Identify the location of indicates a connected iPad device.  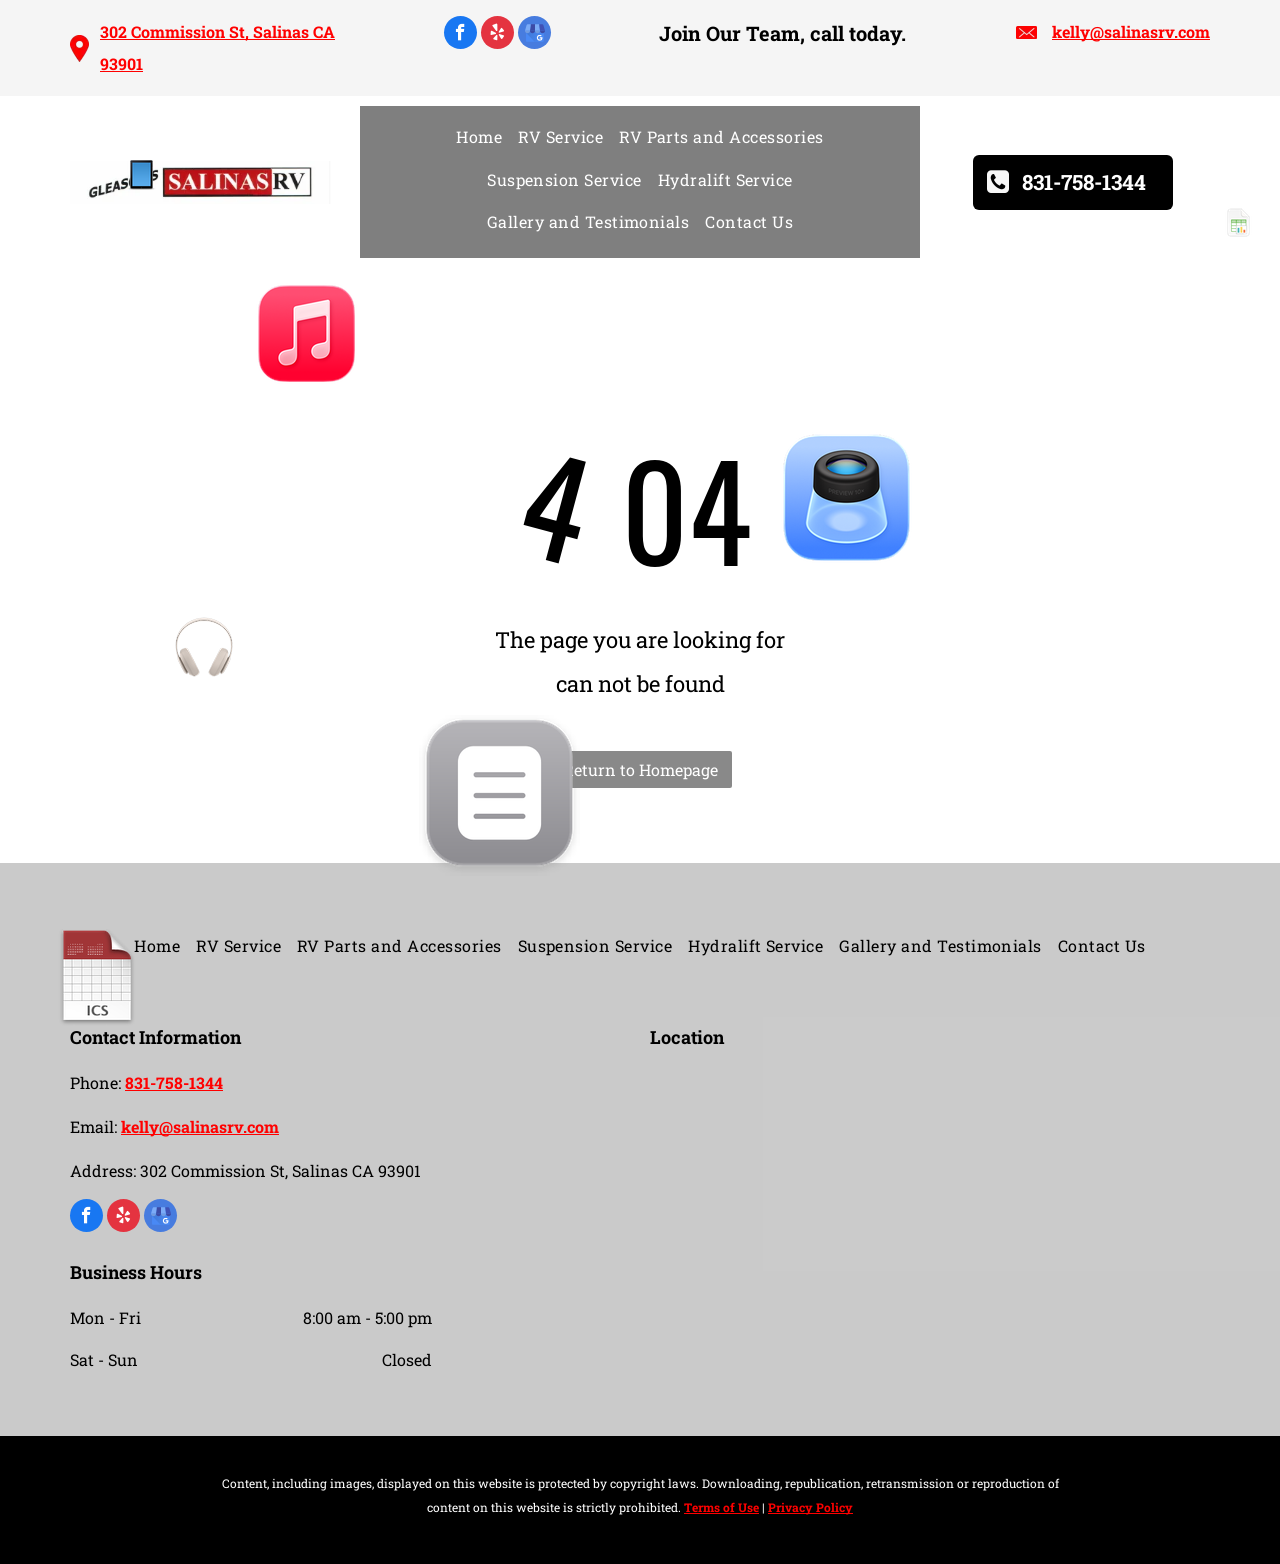
(141, 174).